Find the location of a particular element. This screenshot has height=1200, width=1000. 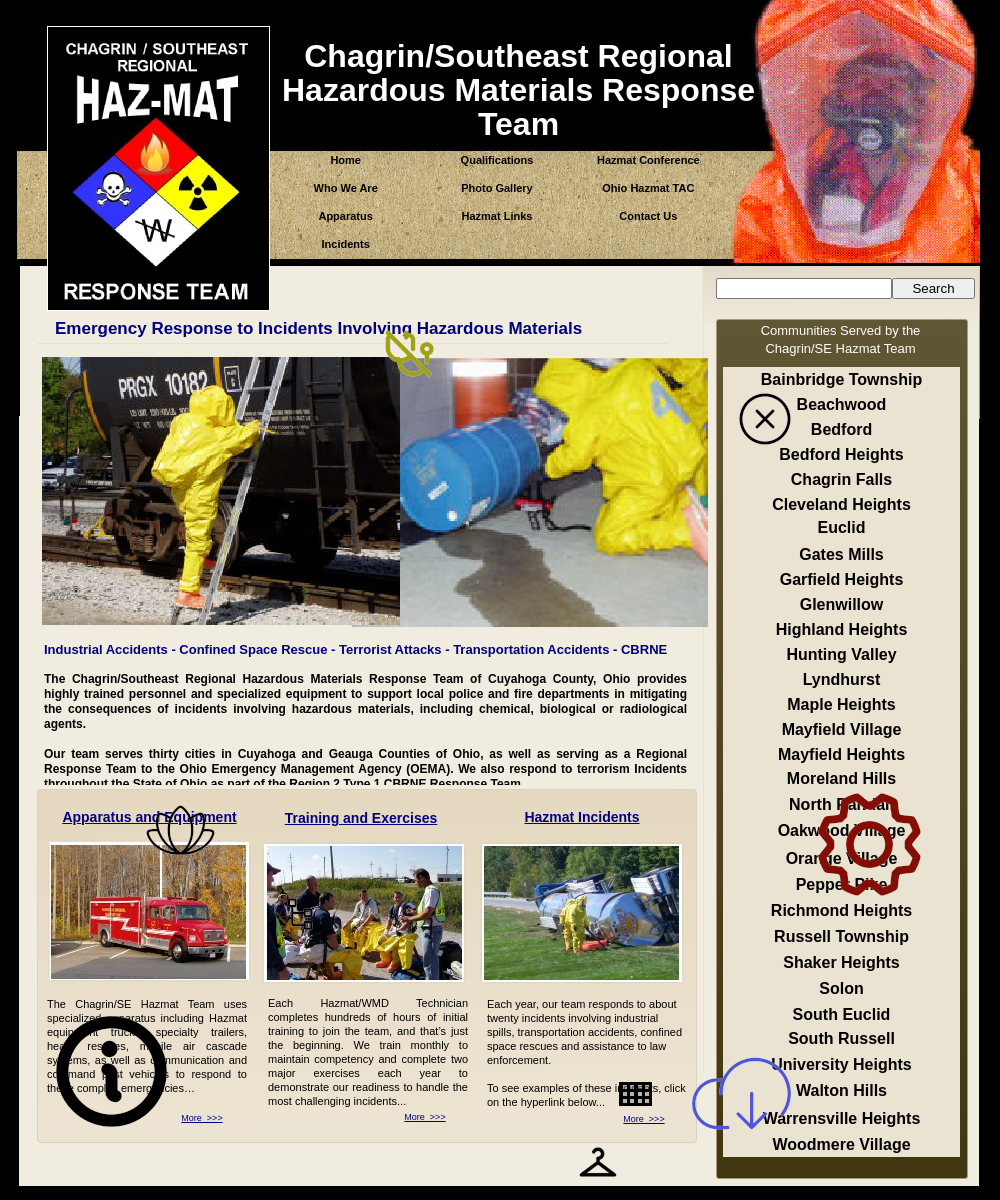

switch to comfortable grid view is located at coordinates (635, 1094).